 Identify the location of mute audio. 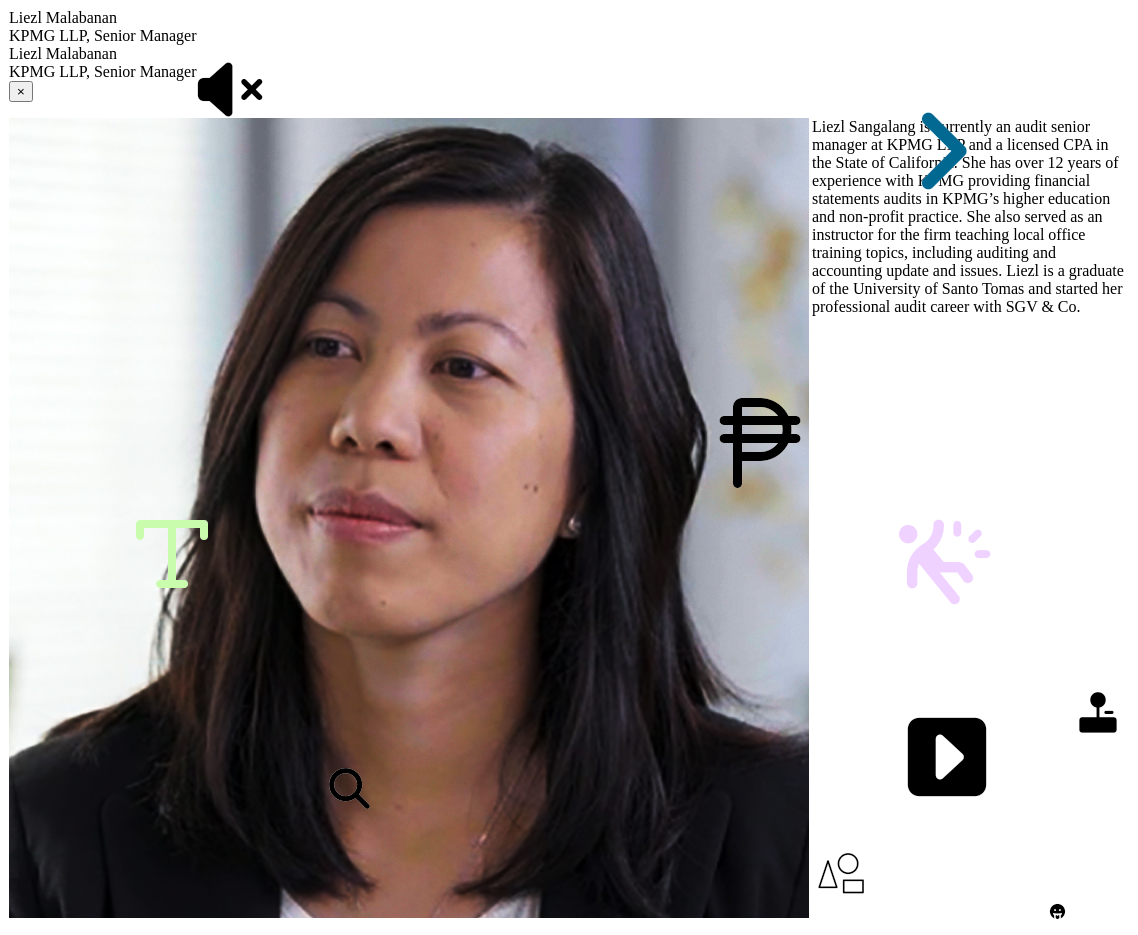
(232, 89).